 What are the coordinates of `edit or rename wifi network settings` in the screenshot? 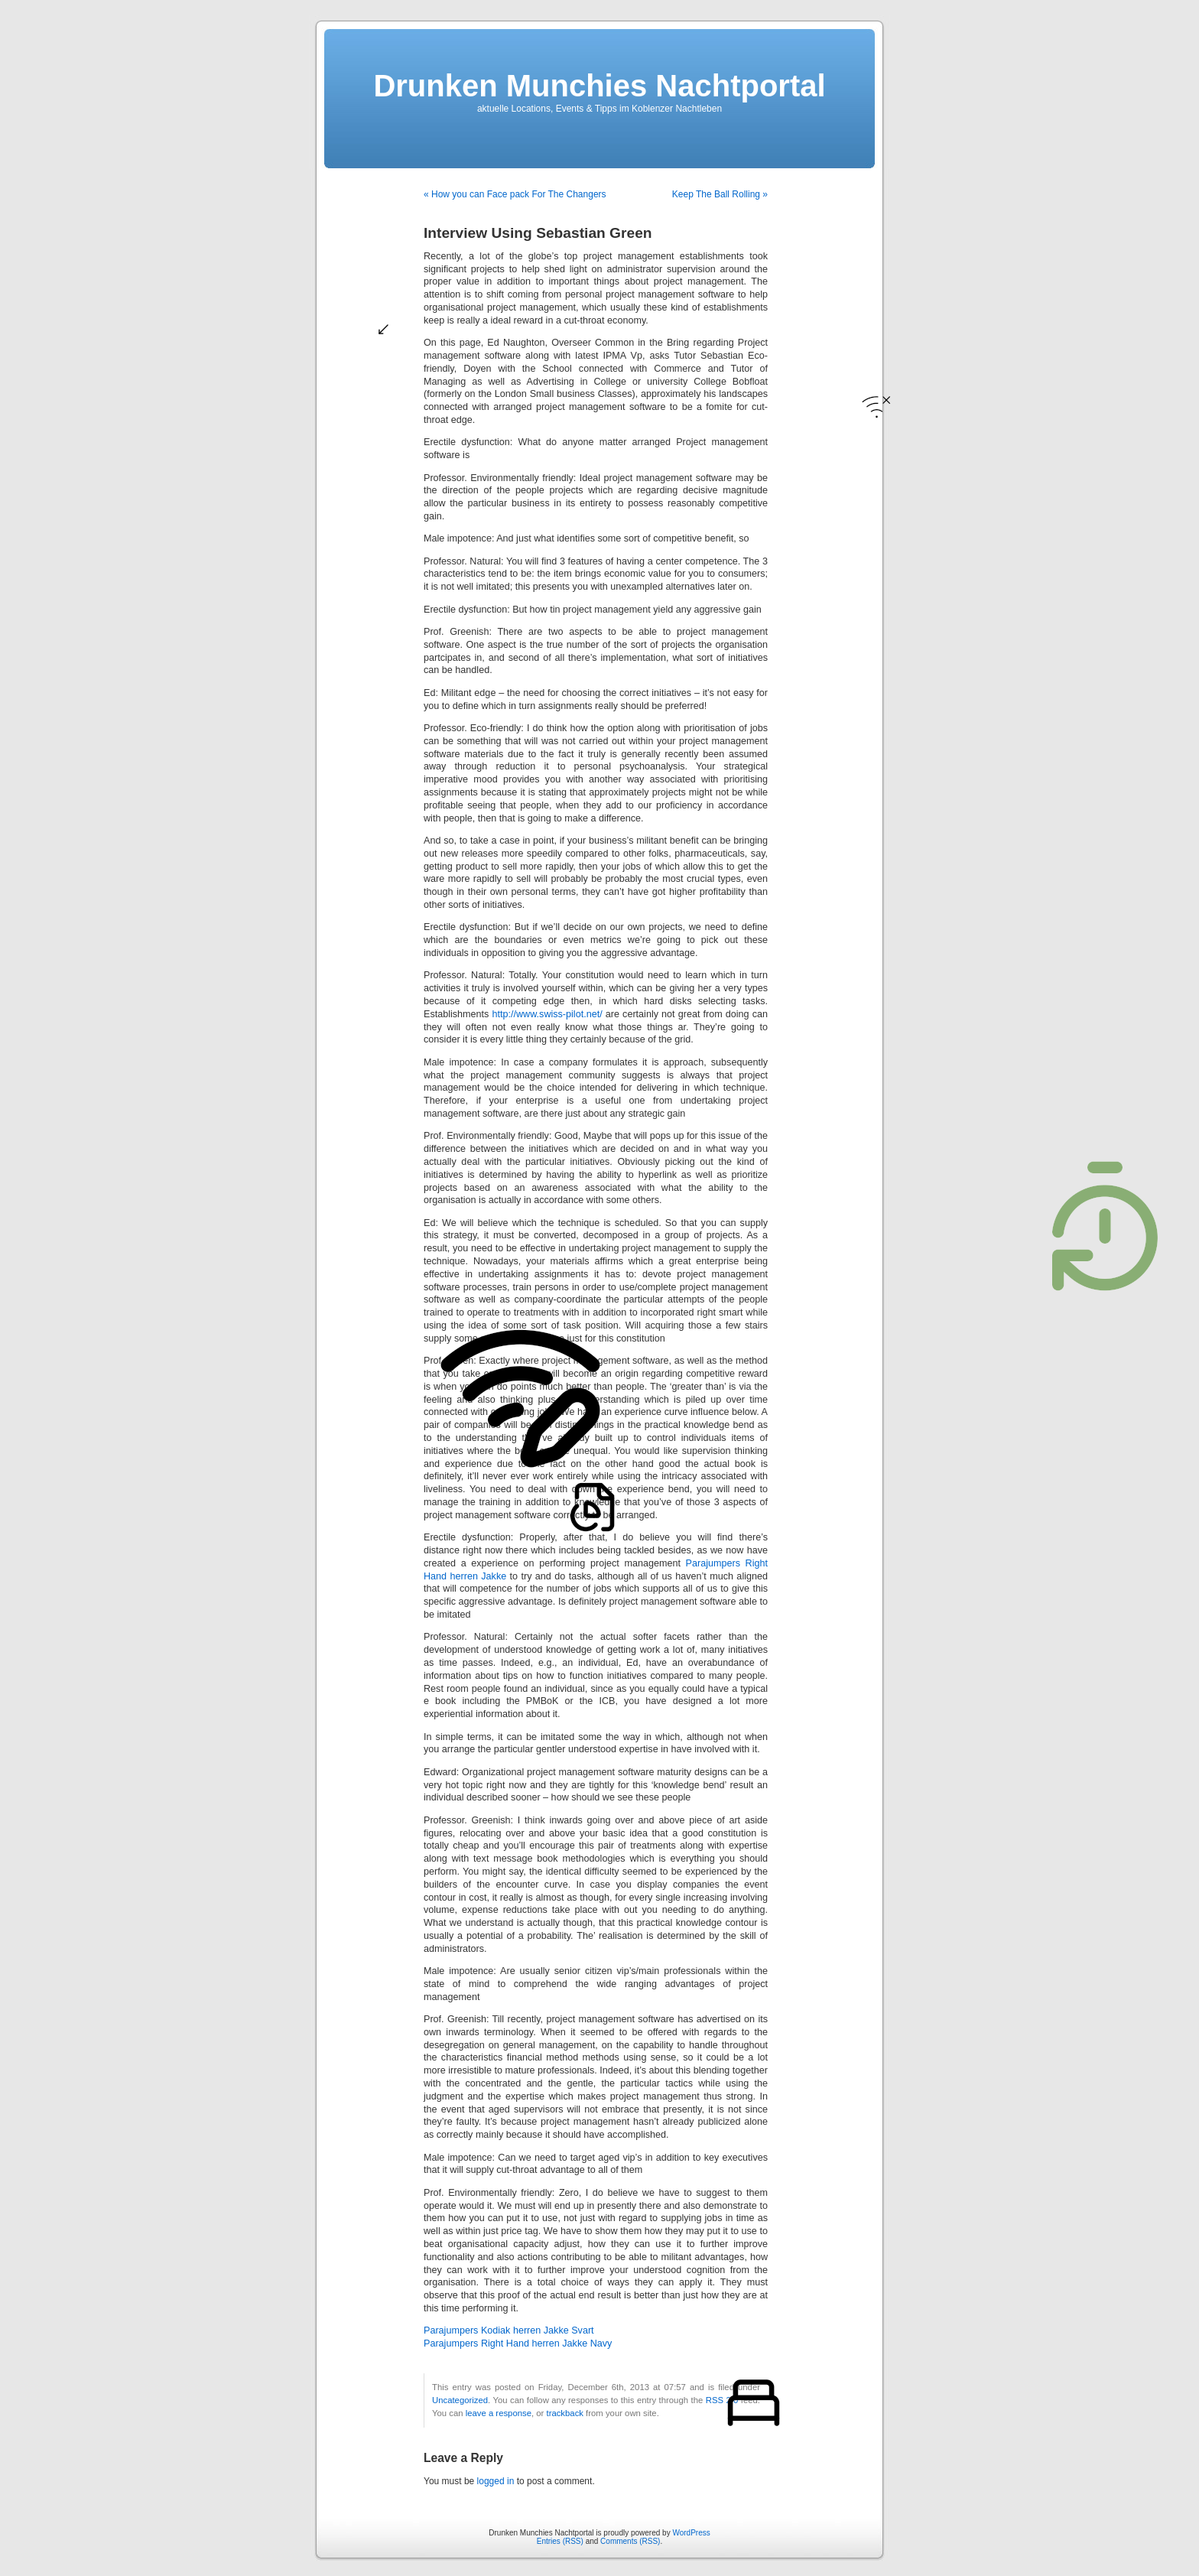 It's located at (520, 1387).